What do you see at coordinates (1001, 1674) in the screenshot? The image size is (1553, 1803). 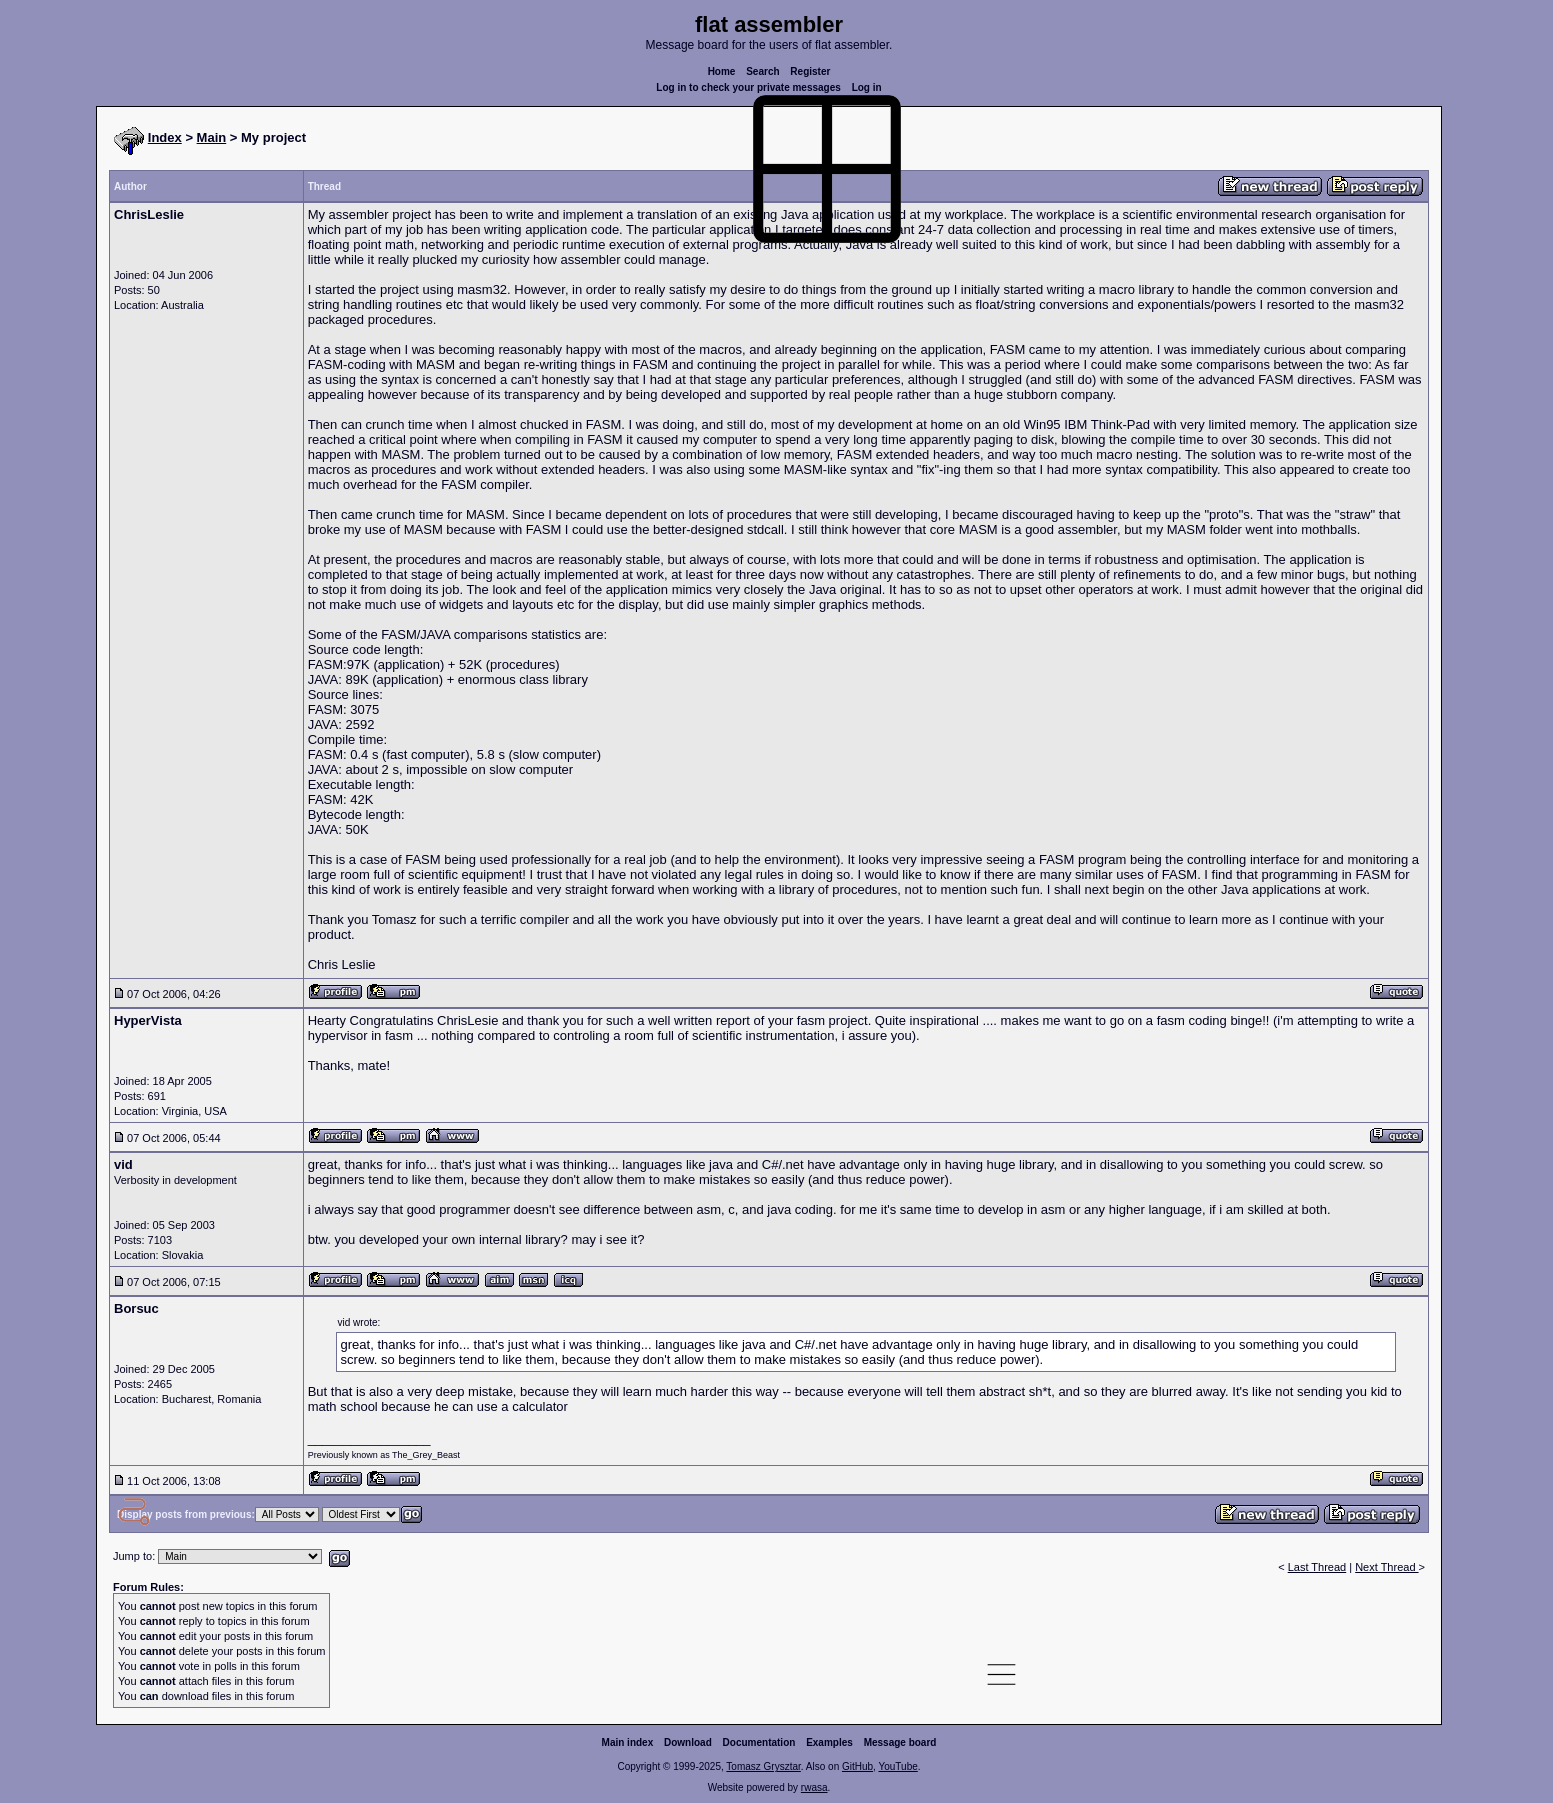 I see `open navigation menu` at bounding box center [1001, 1674].